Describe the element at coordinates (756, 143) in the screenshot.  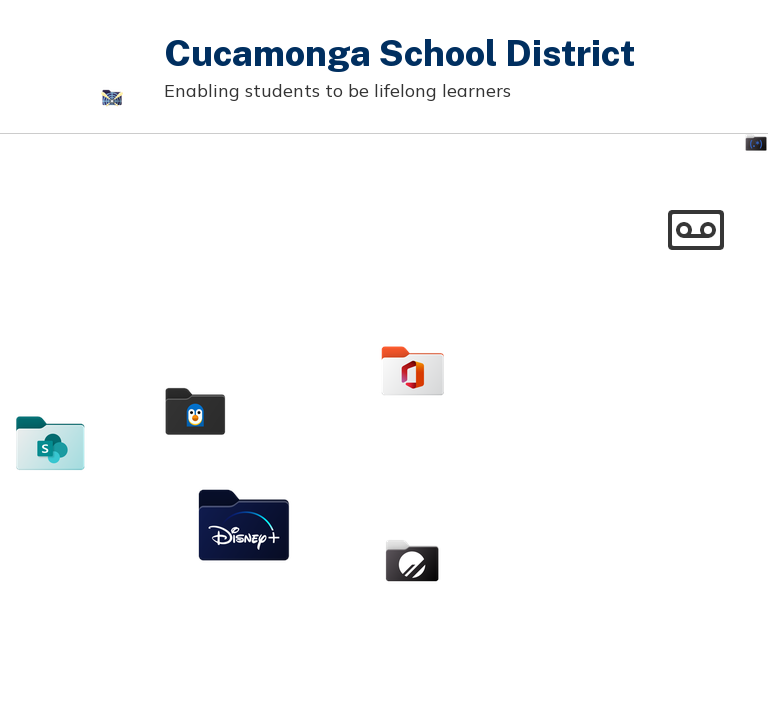
I see `folder containing regular expression files or scripts` at that location.